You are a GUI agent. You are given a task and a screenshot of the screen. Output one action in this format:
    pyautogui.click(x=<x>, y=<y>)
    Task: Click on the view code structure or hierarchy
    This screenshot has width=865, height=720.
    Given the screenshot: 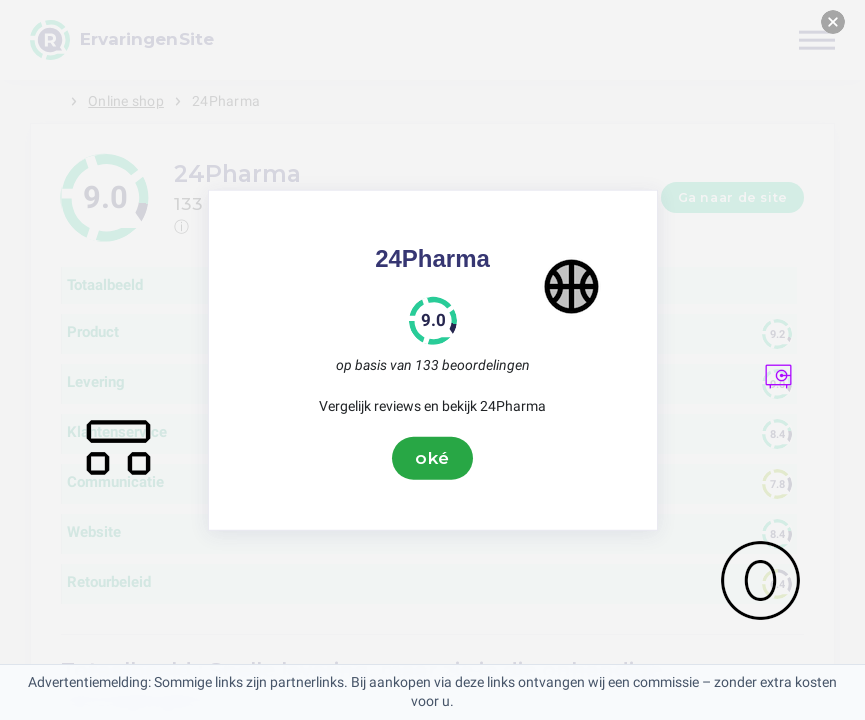 What is the action you would take?
    pyautogui.click(x=118, y=447)
    